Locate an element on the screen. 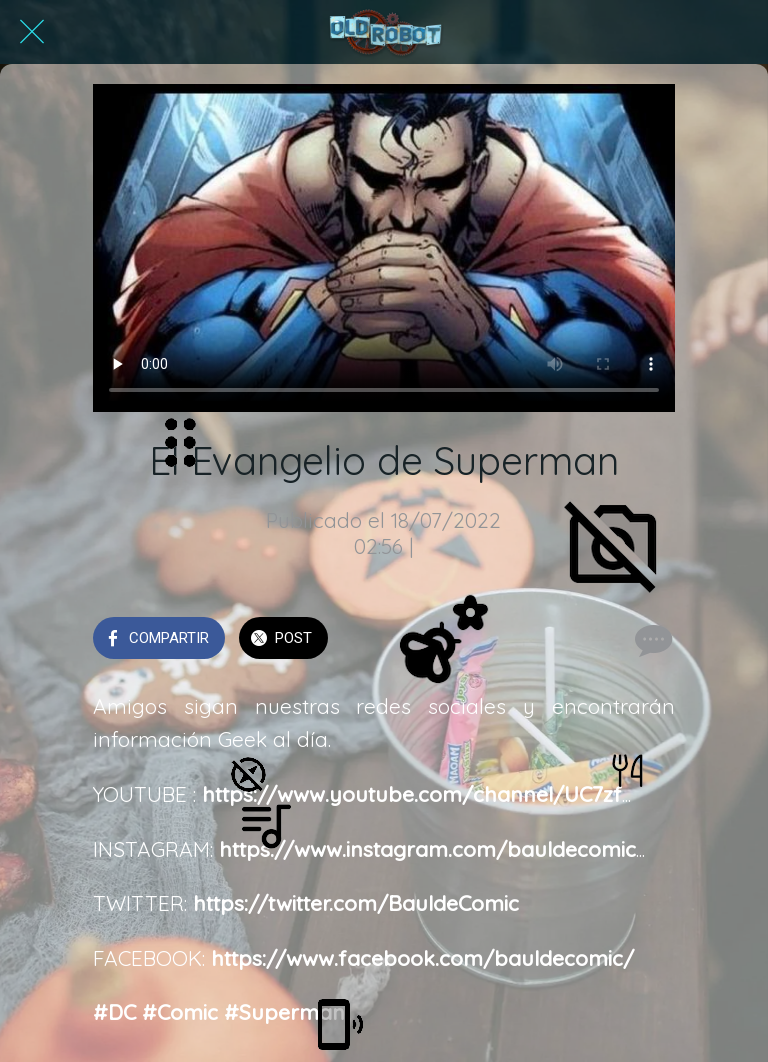 Image resolution: width=768 pixels, height=1062 pixels. access nature or outdoor-themed emoji is located at coordinates (444, 639).